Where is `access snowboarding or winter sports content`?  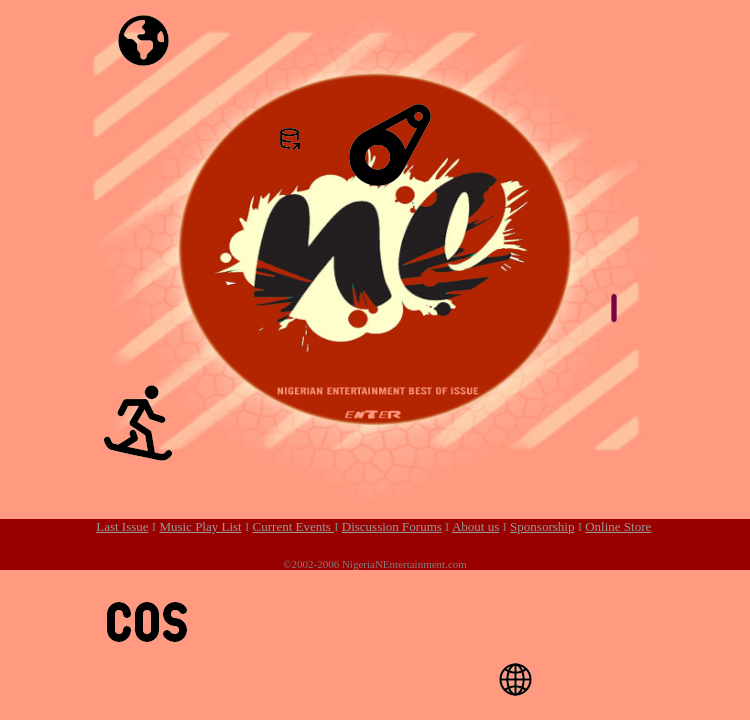 access snowboarding or winter sports content is located at coordinates (138, 423).